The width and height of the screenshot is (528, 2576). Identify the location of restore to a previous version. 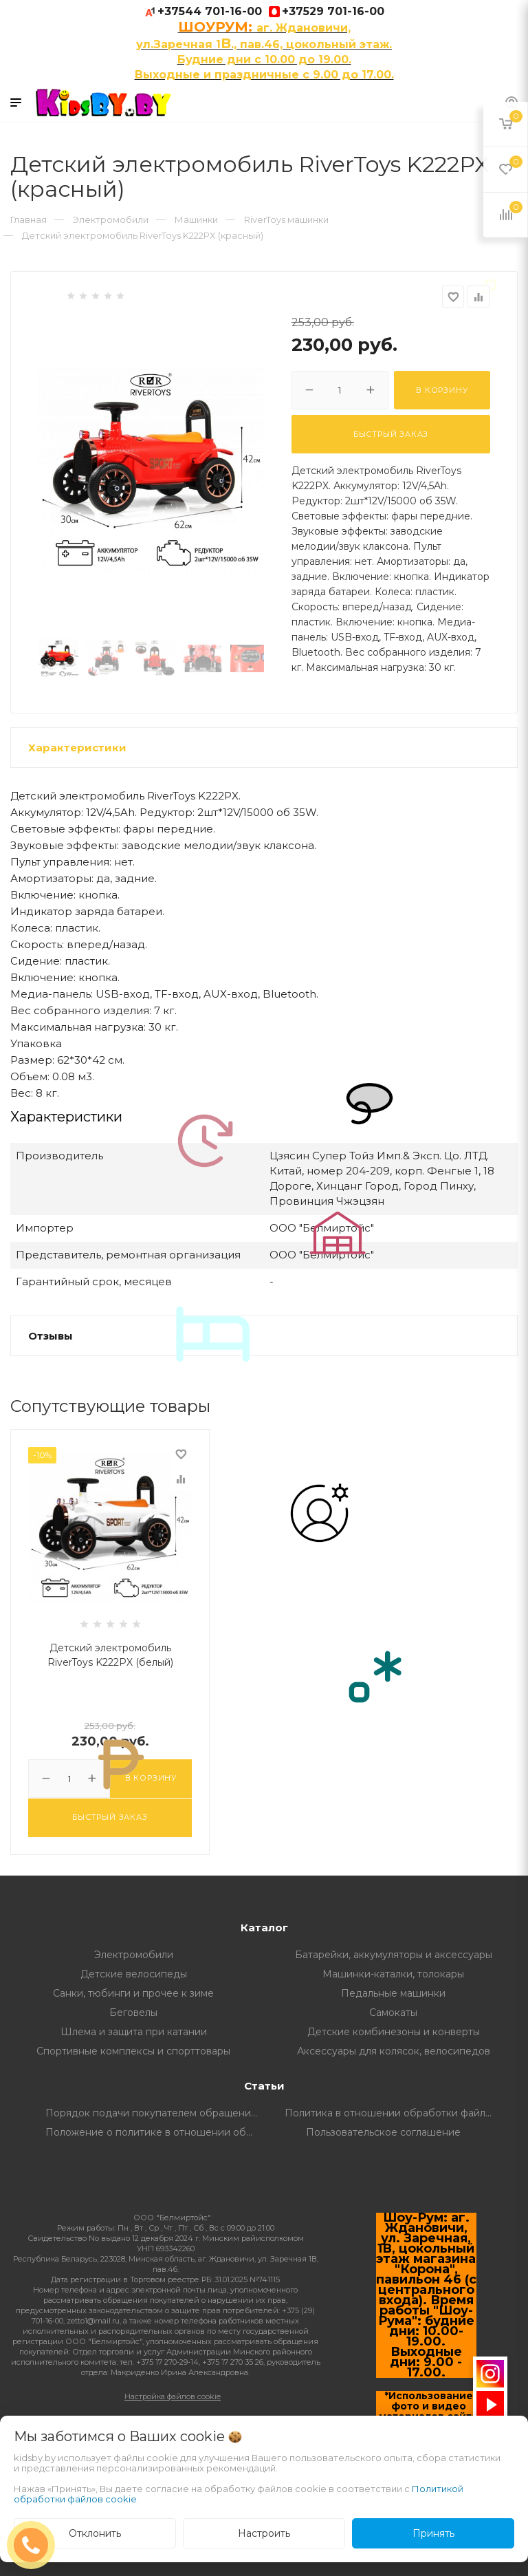
(204, 1141).